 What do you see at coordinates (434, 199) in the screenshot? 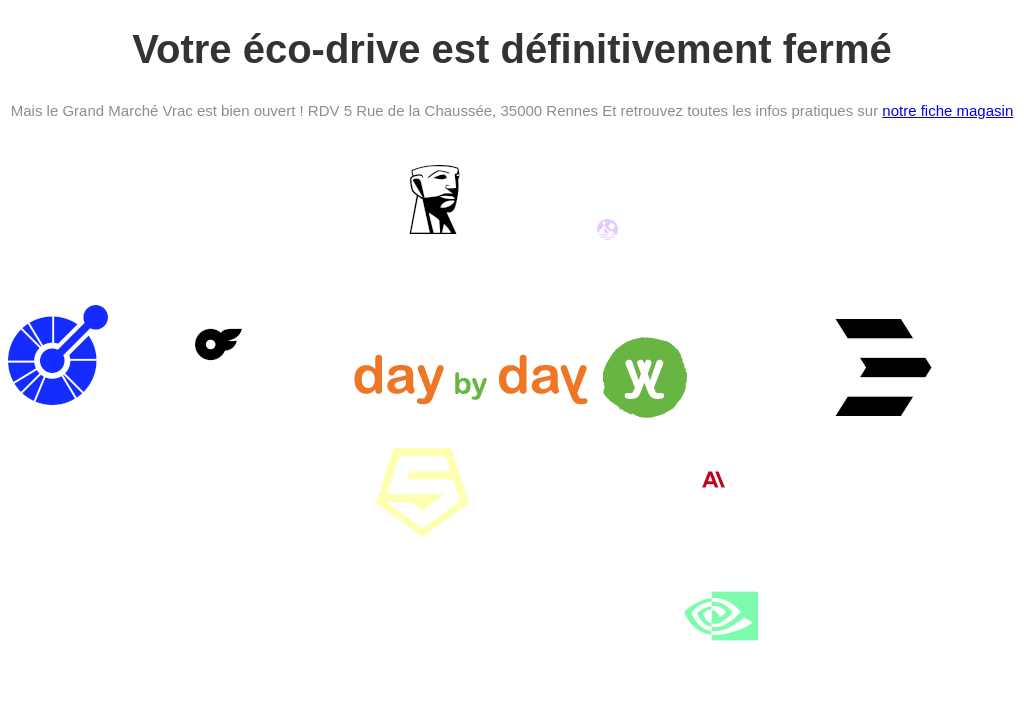
I see `kingston technology company logo` at bounding box center [434, 199].